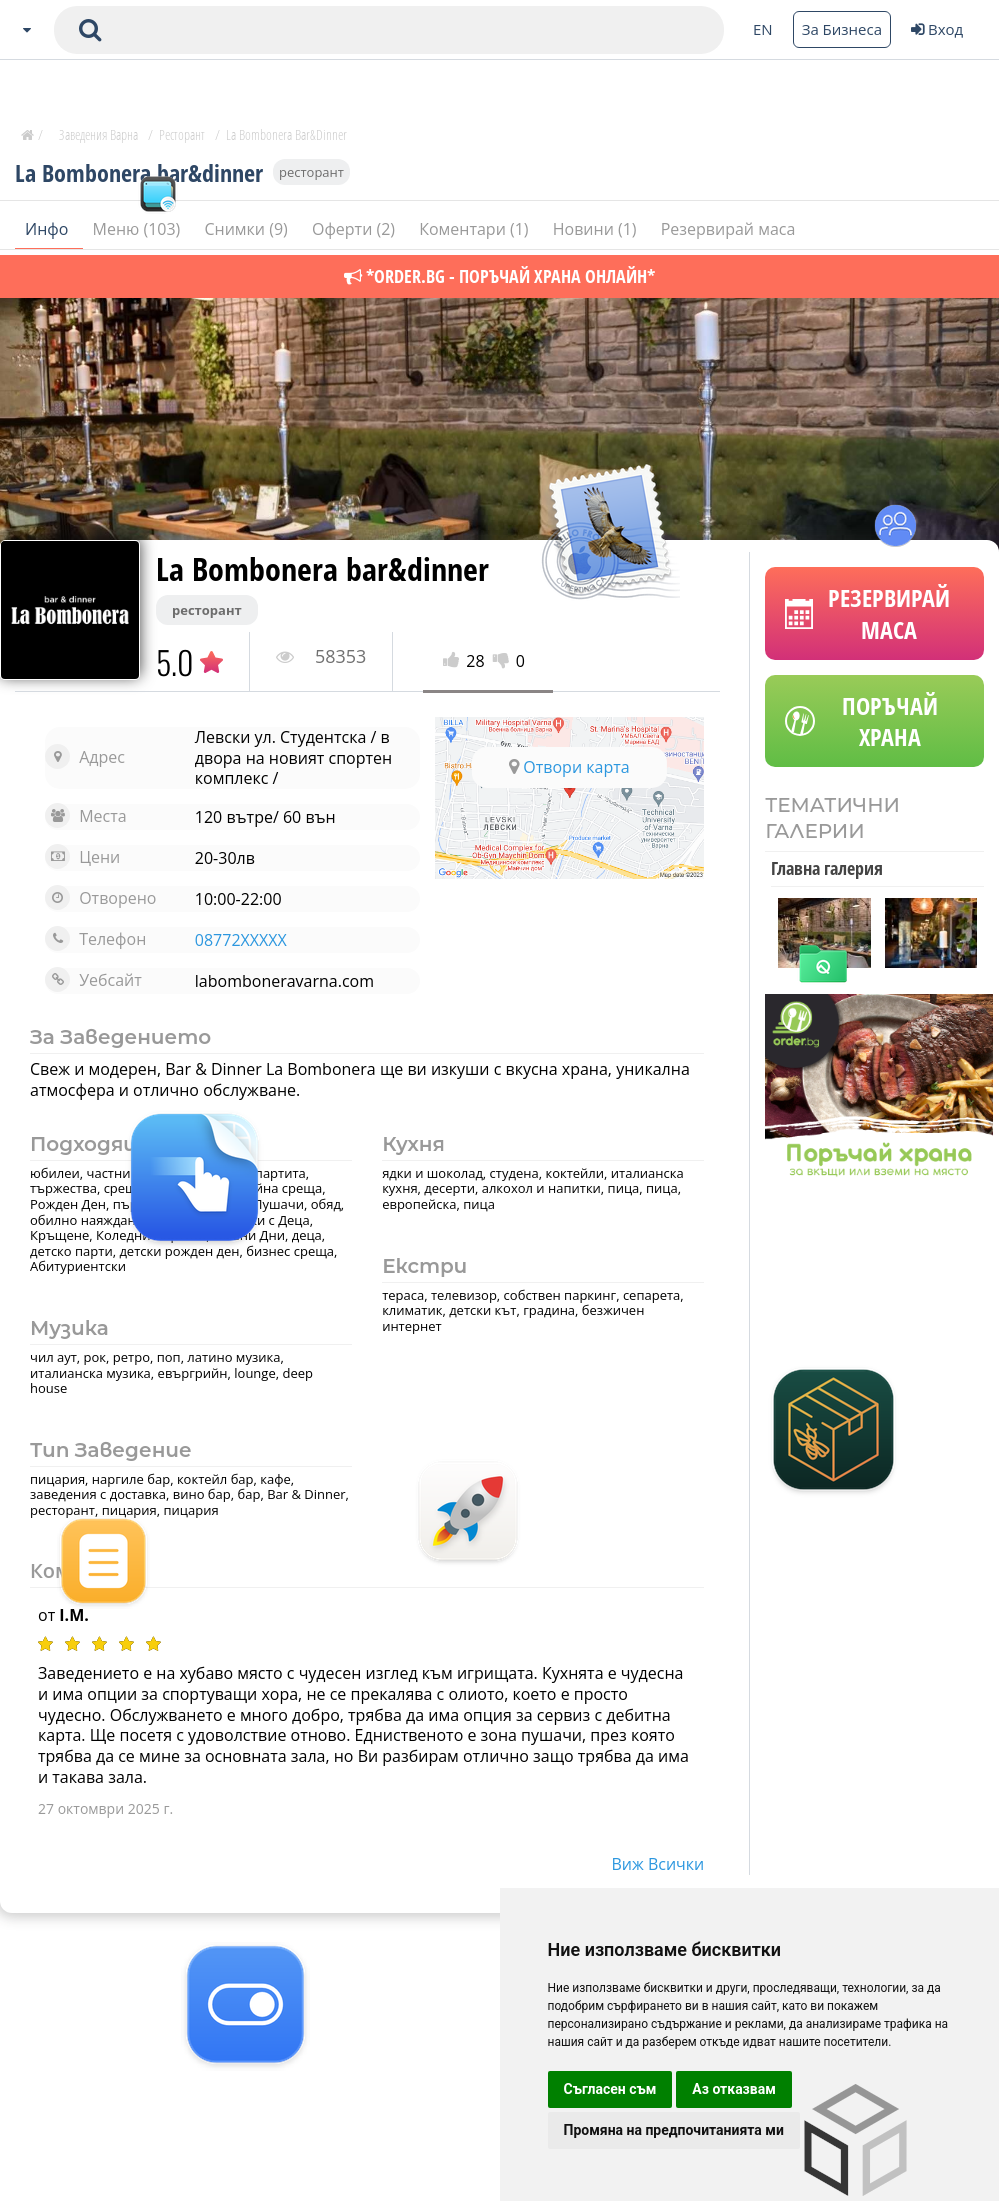  Describe the element at coordinates (823, 965) in the screenshot. I see `open android 10 system folder` at that location.